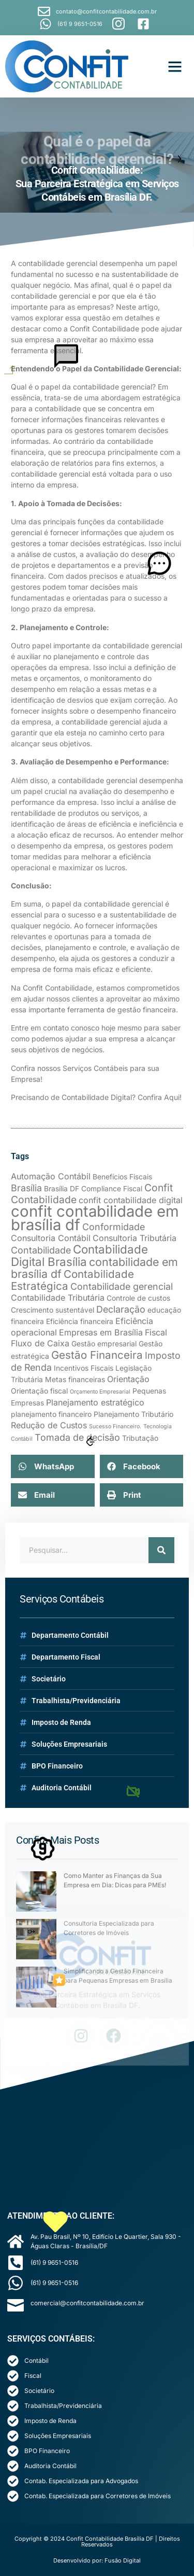  Describe the element at coordinates (159, 563) in the screenshot. I see `open chat or messaging` at that location.